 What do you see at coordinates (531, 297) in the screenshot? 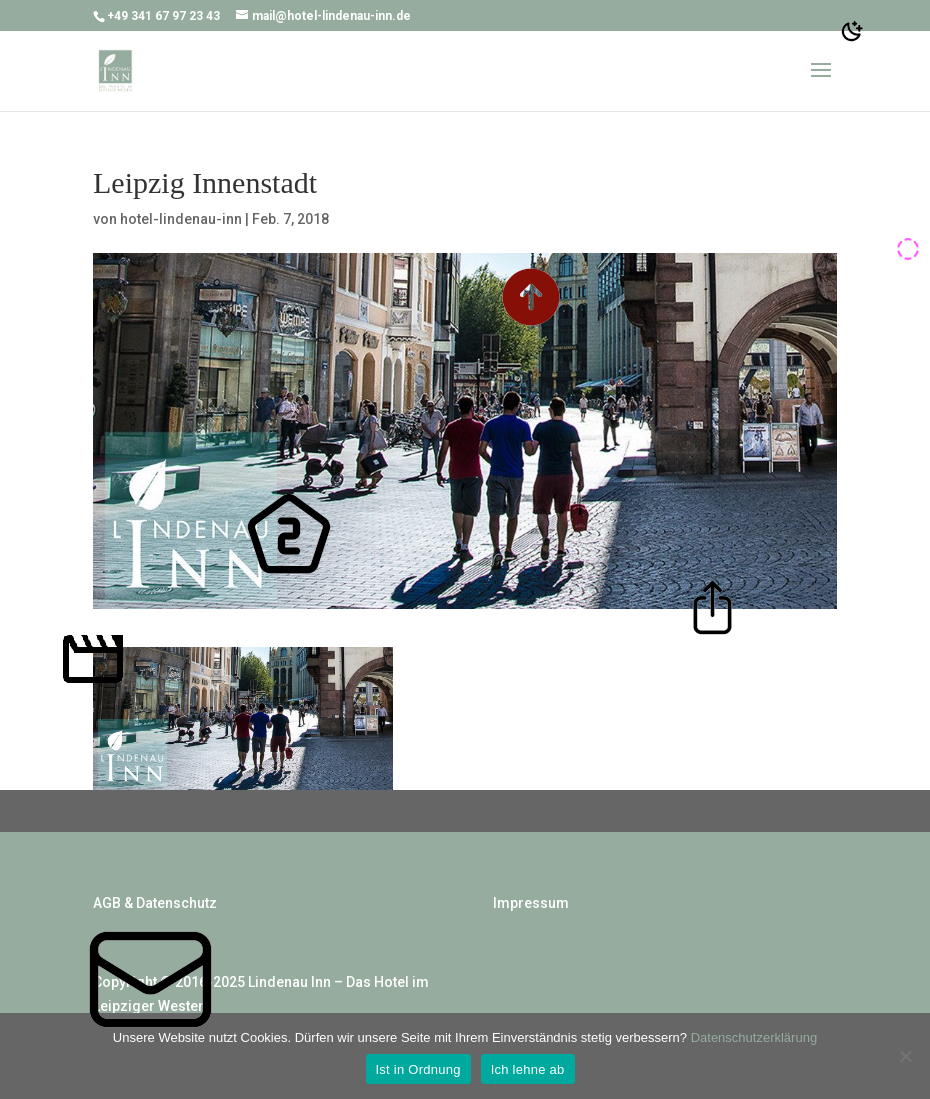
I see `upload a file or content` at bounding box center [531, 297].